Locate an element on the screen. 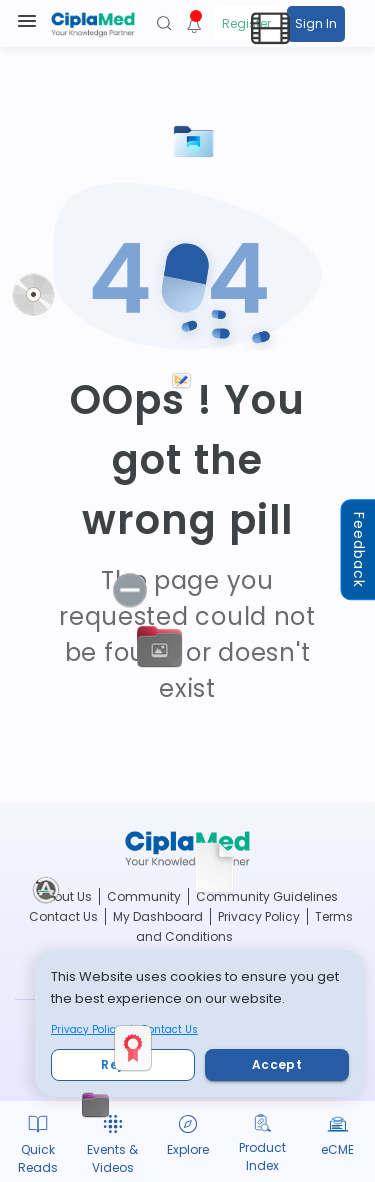 The height and width of the screenshot is (1182, 375). indicates file excluded from dropbox selective sync is located at coordinates (130, 590).